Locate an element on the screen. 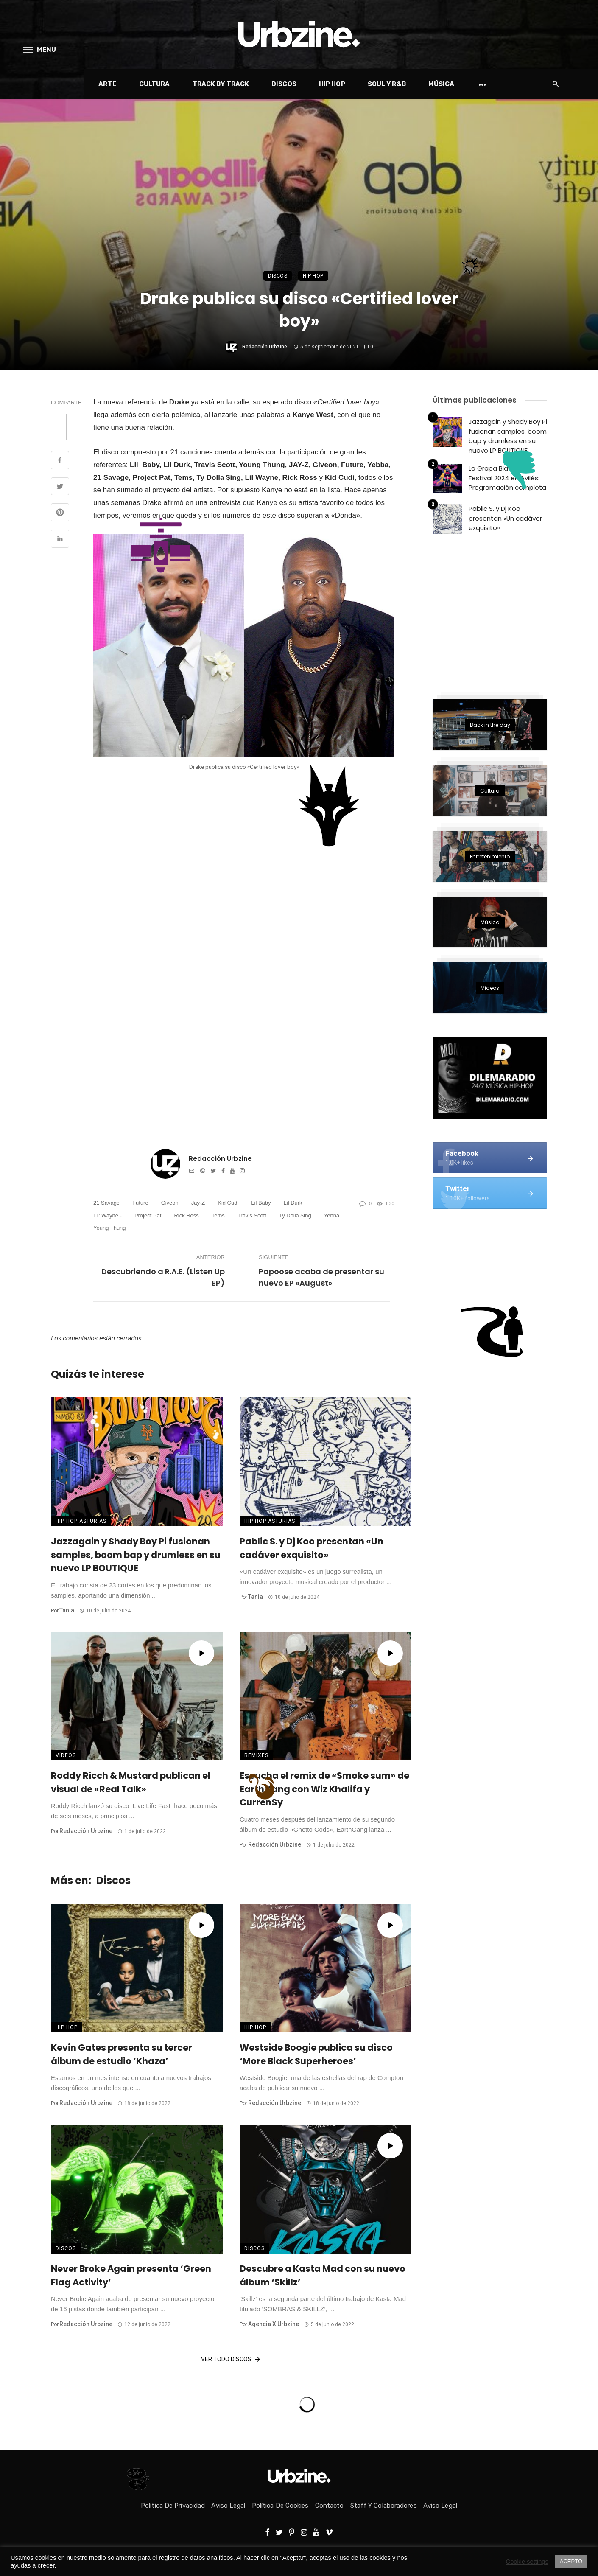  indicates an eclipse or celestial event in a game is located at coordinates (470, 266).